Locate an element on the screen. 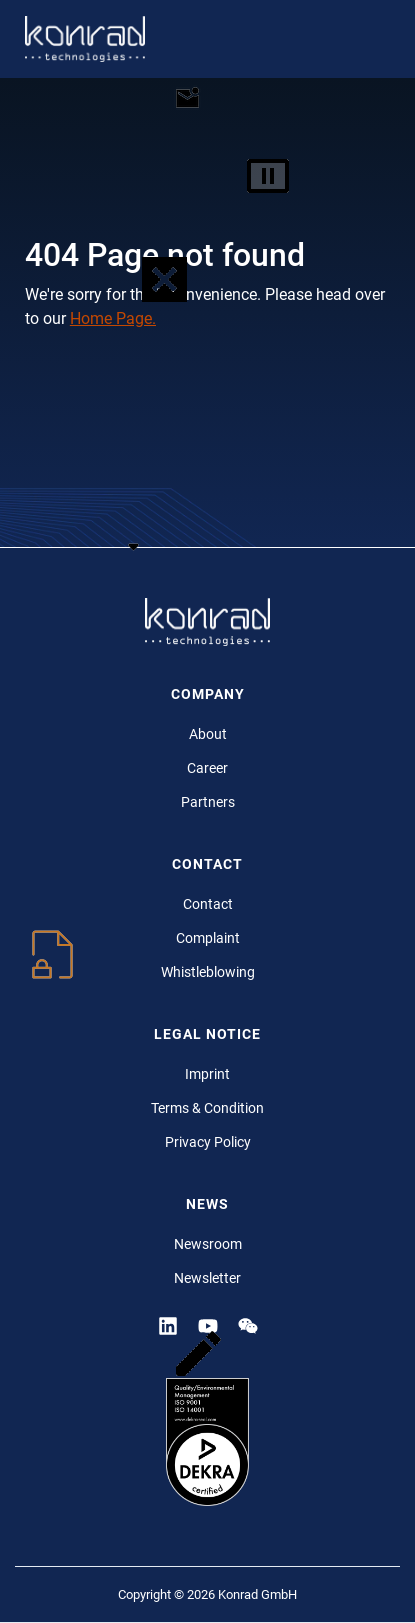 The width and height of the screenshot is (415, 1623). create or compose new content is located at coordinates (198, 1353).